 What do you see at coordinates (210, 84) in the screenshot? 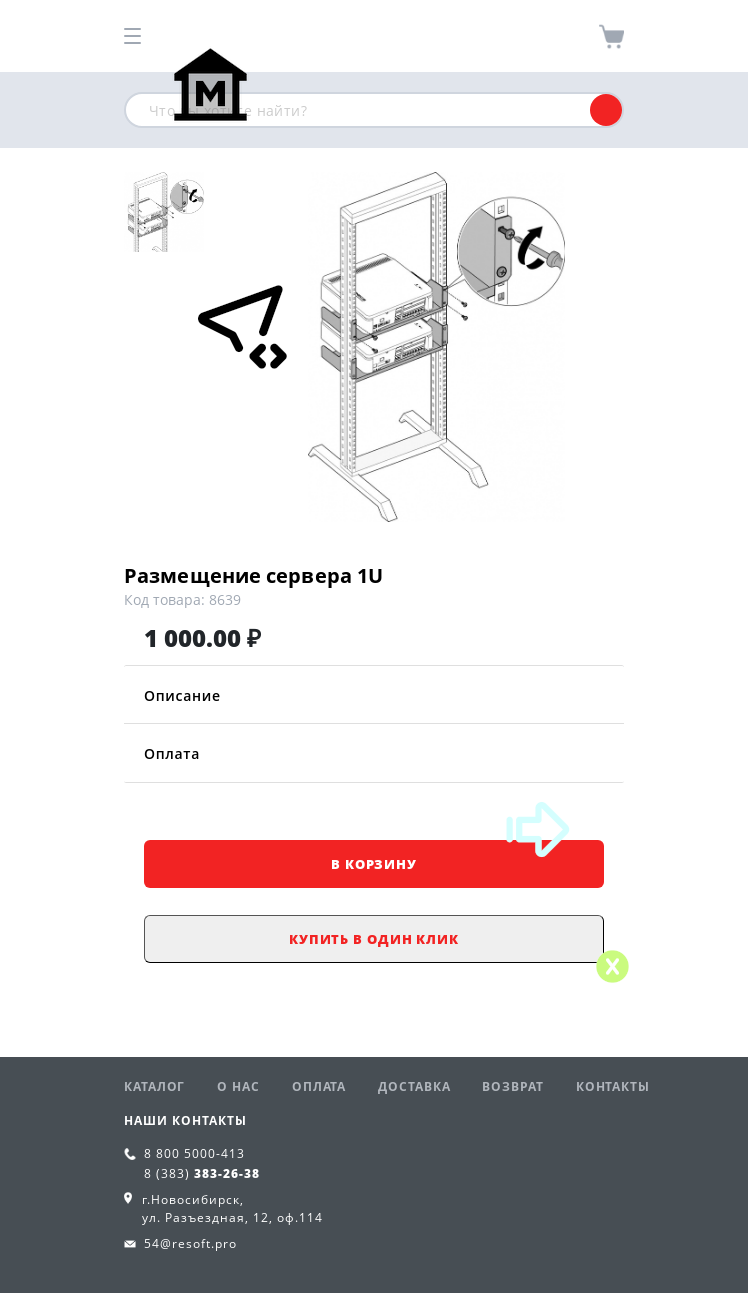
I see `view nearby museums on the map` at bounding box center [210, 84].